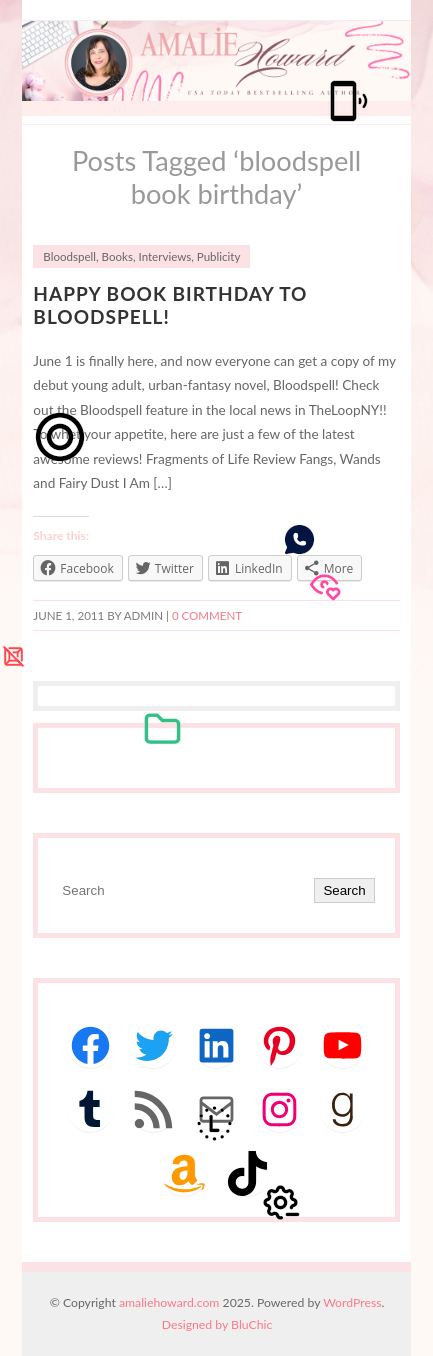 The width and height of the screenshot is (433, 1356). I want to click on add to favorites while viewing, so click(324, 584).